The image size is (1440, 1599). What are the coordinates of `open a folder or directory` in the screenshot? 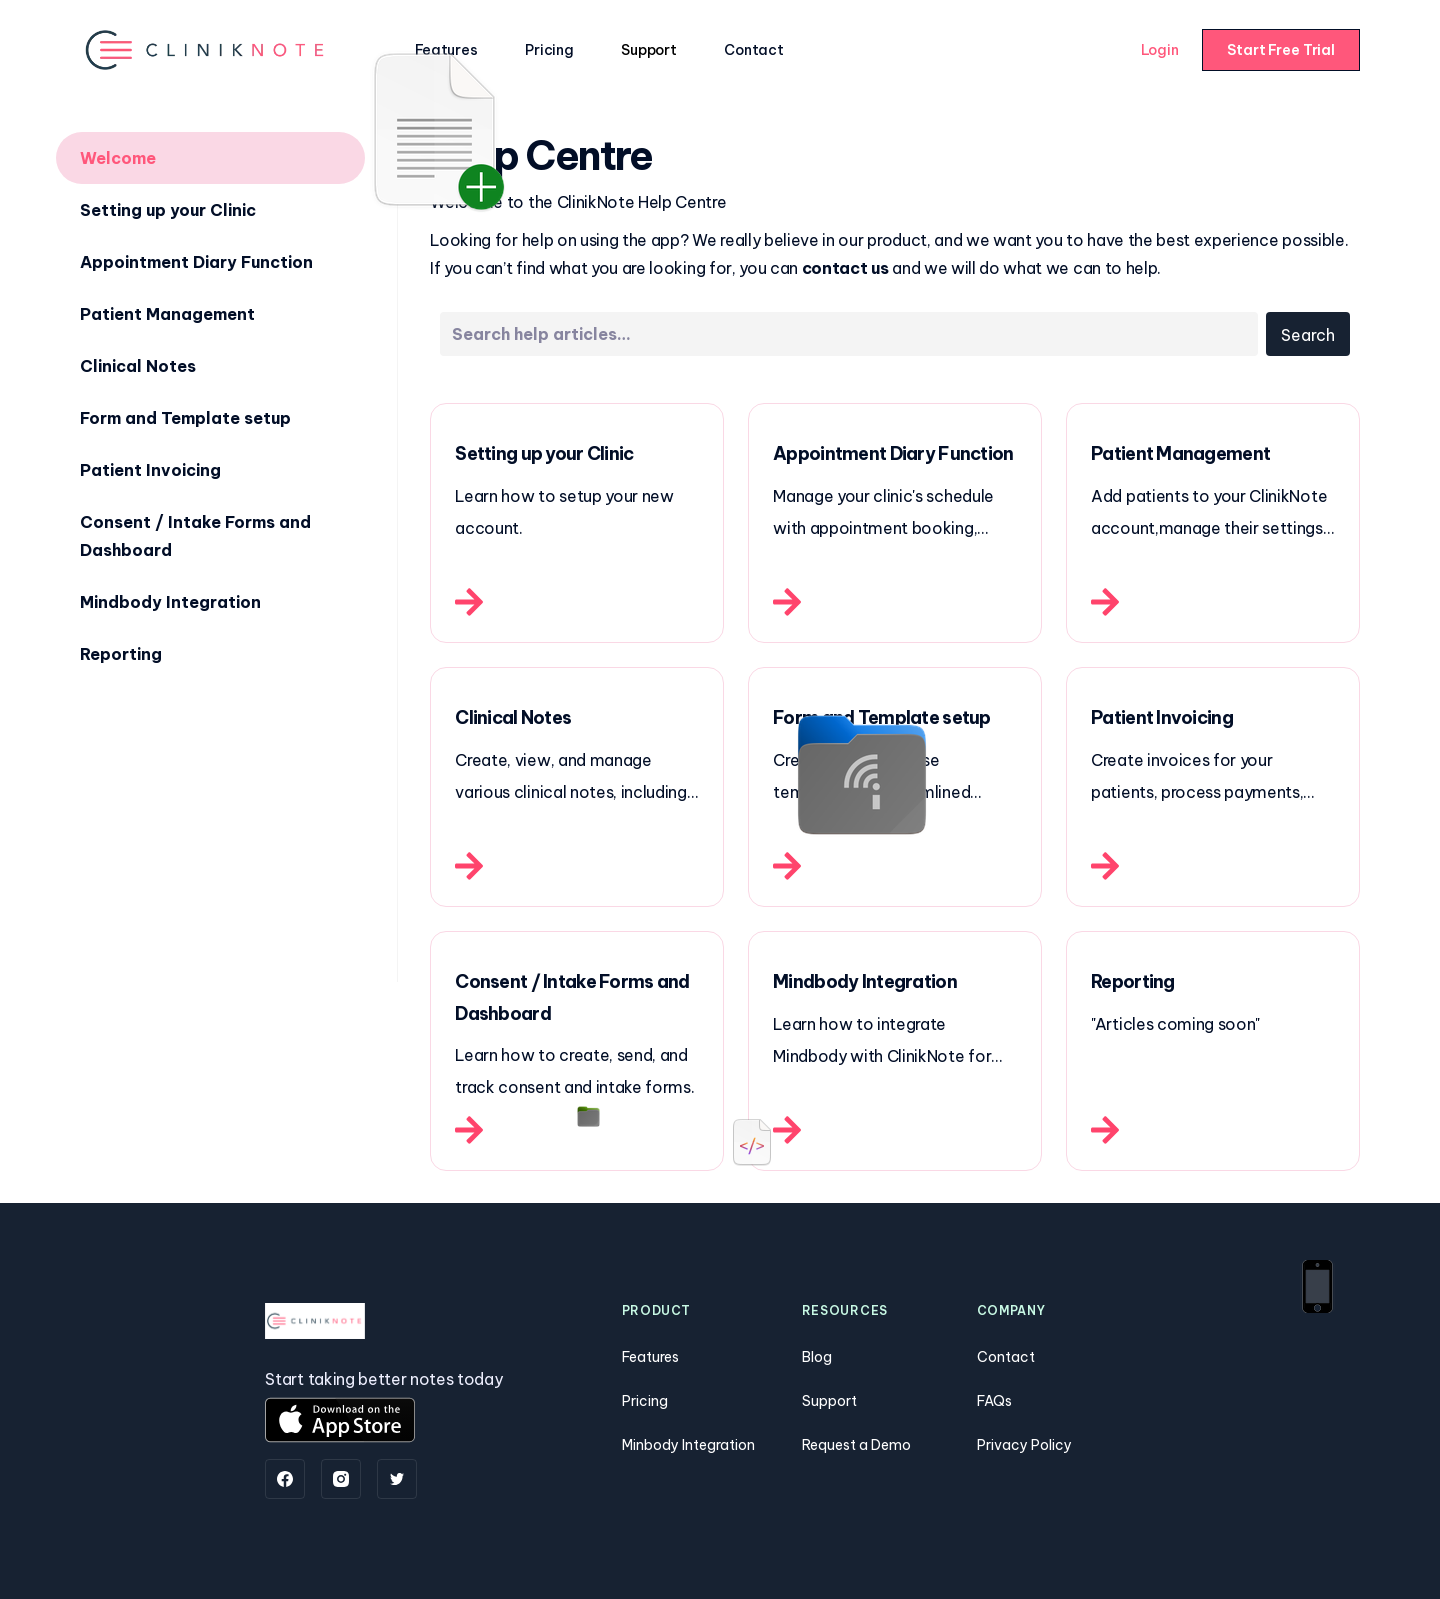 It's located at (588, 1116).